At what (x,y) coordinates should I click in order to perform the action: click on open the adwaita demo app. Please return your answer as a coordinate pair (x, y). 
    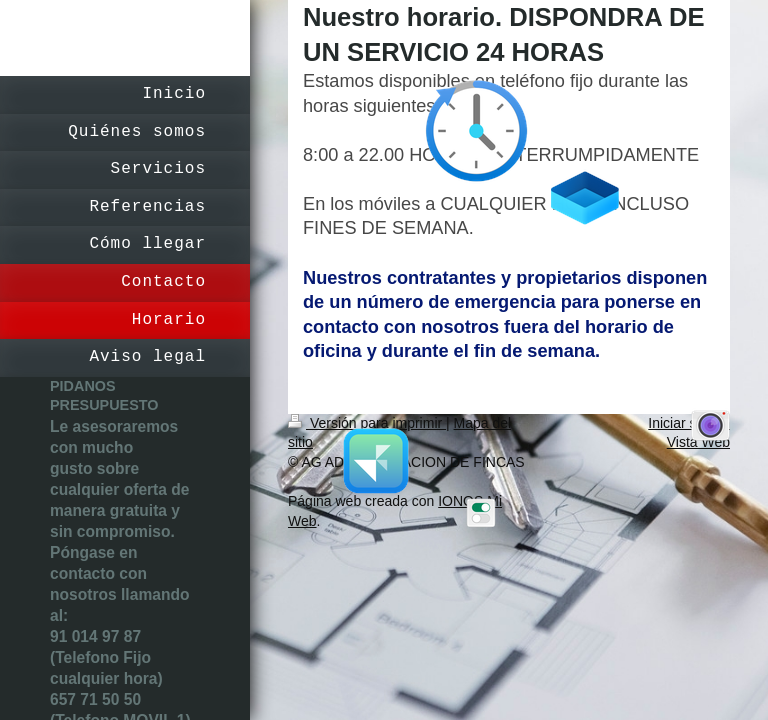
    Looking at the image, I should click on (376, 461).